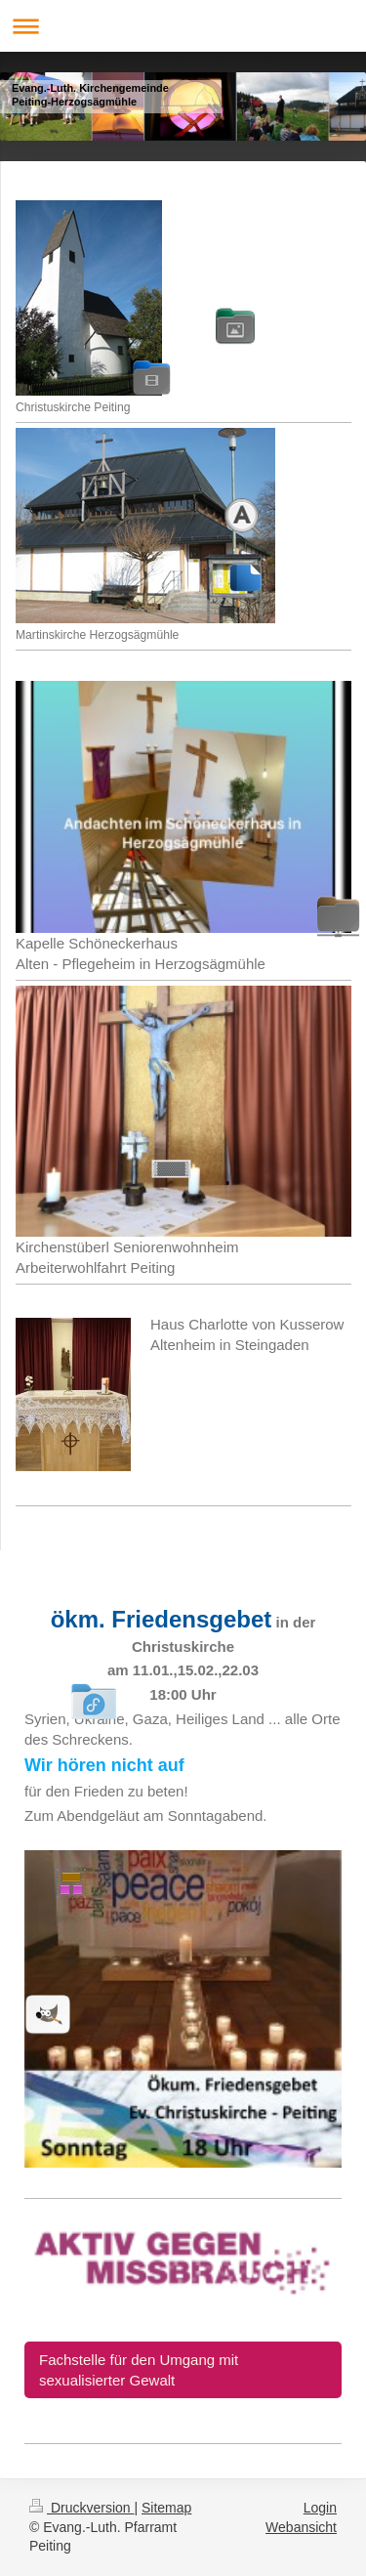 The width and height of the screenshot is (366, 2576). Describe the element at coordinates (245, 576) in the screenshot. I see `change desktop wallpaper settings` at that location.